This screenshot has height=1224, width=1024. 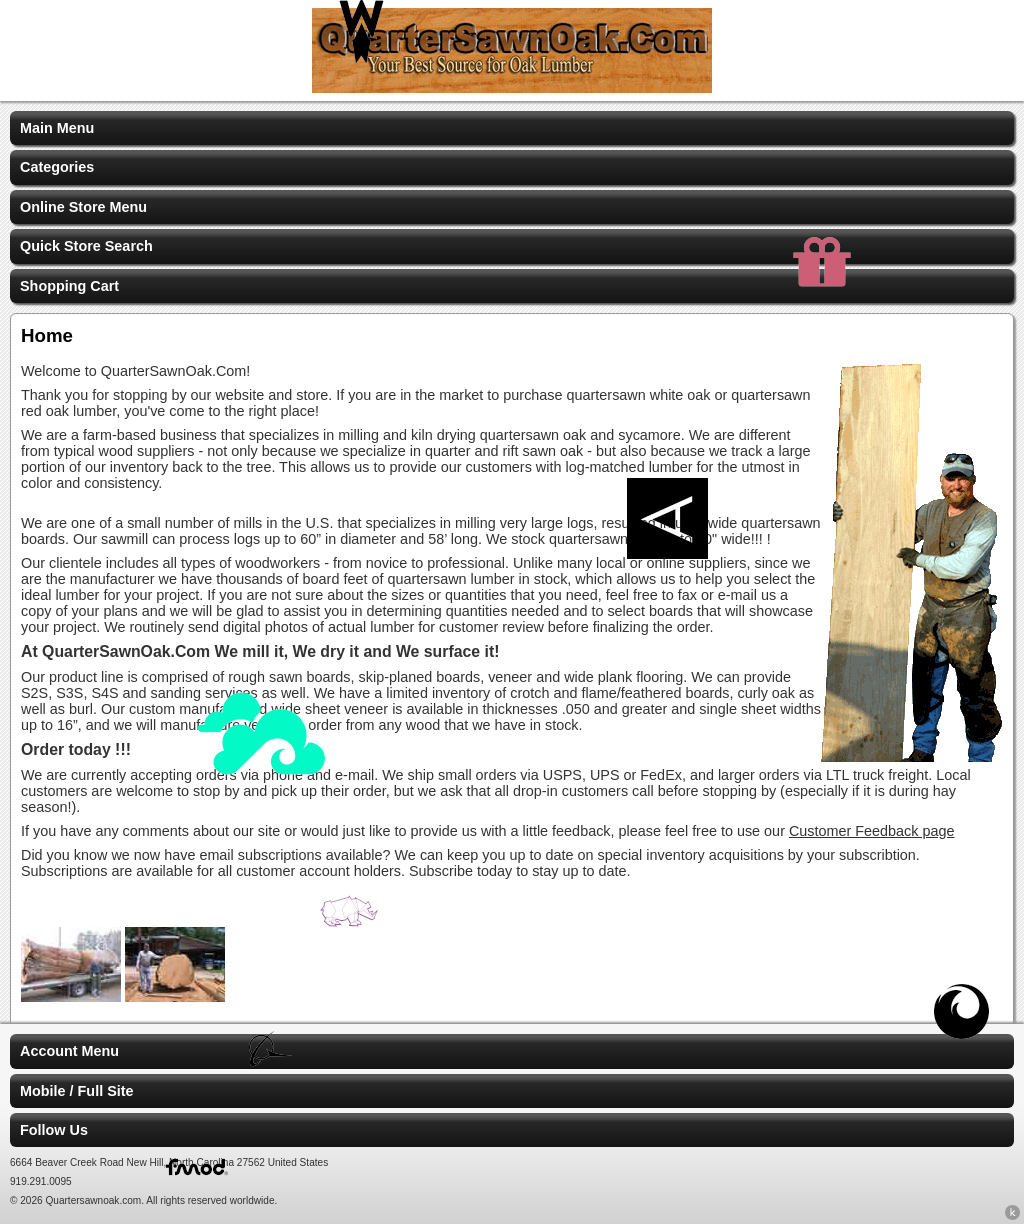 I want to click on boeing company logo, so click(x=270, y=1048).